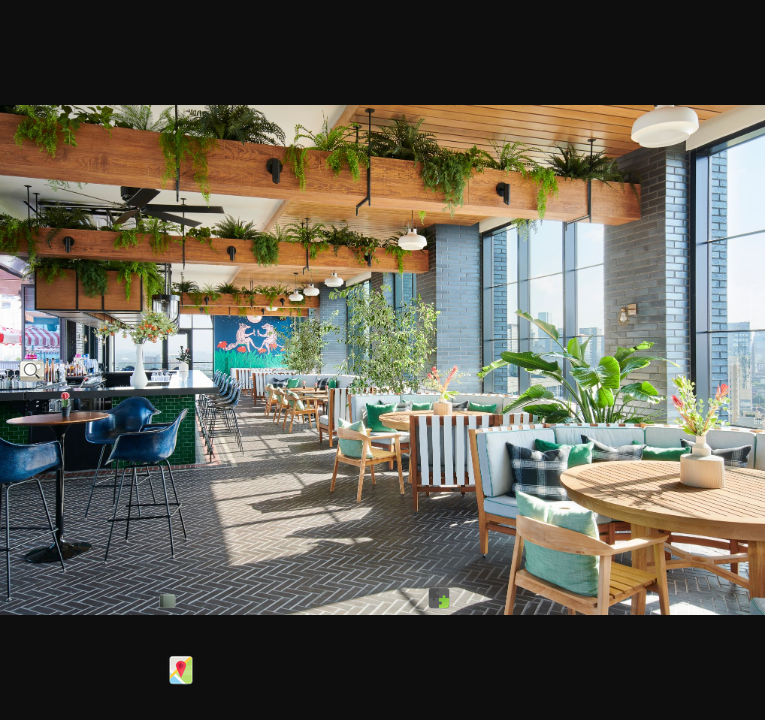  Describe the element at coordinates (32, 371) in the screenshot. I see `open eye of mate image viewer application` at that location.